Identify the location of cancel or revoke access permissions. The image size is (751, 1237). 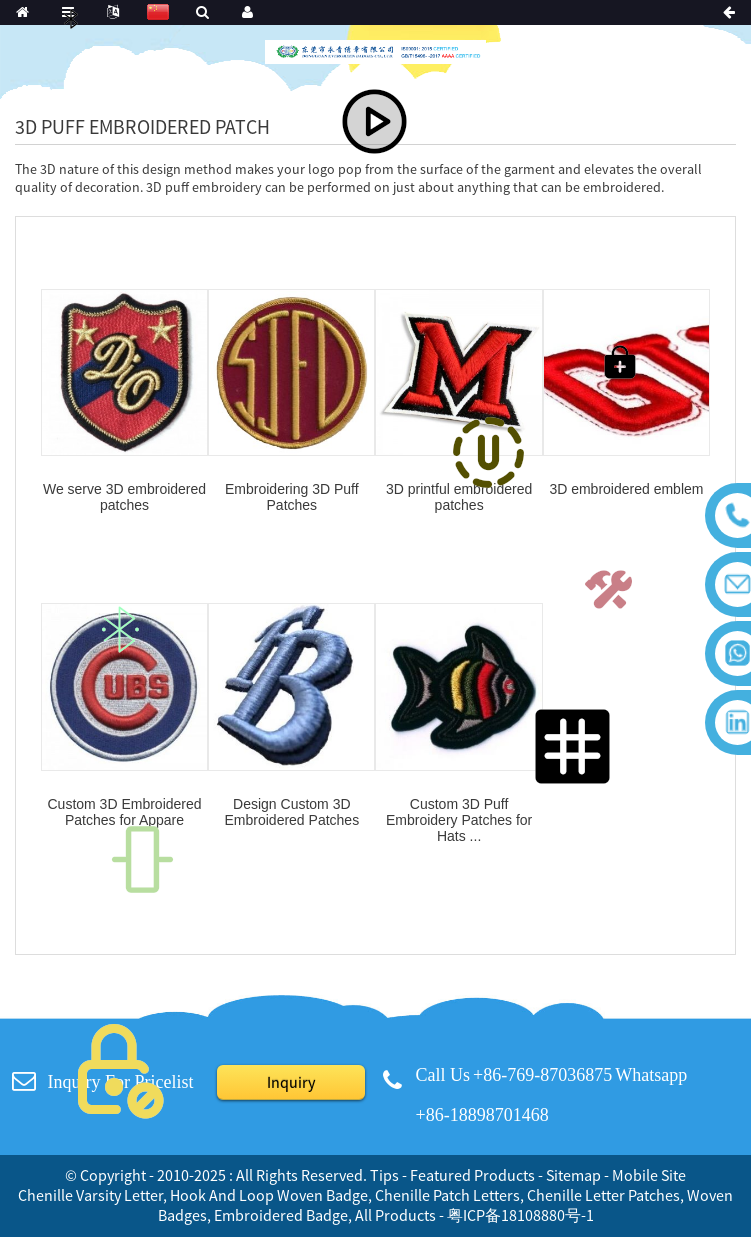
(114, 1069).